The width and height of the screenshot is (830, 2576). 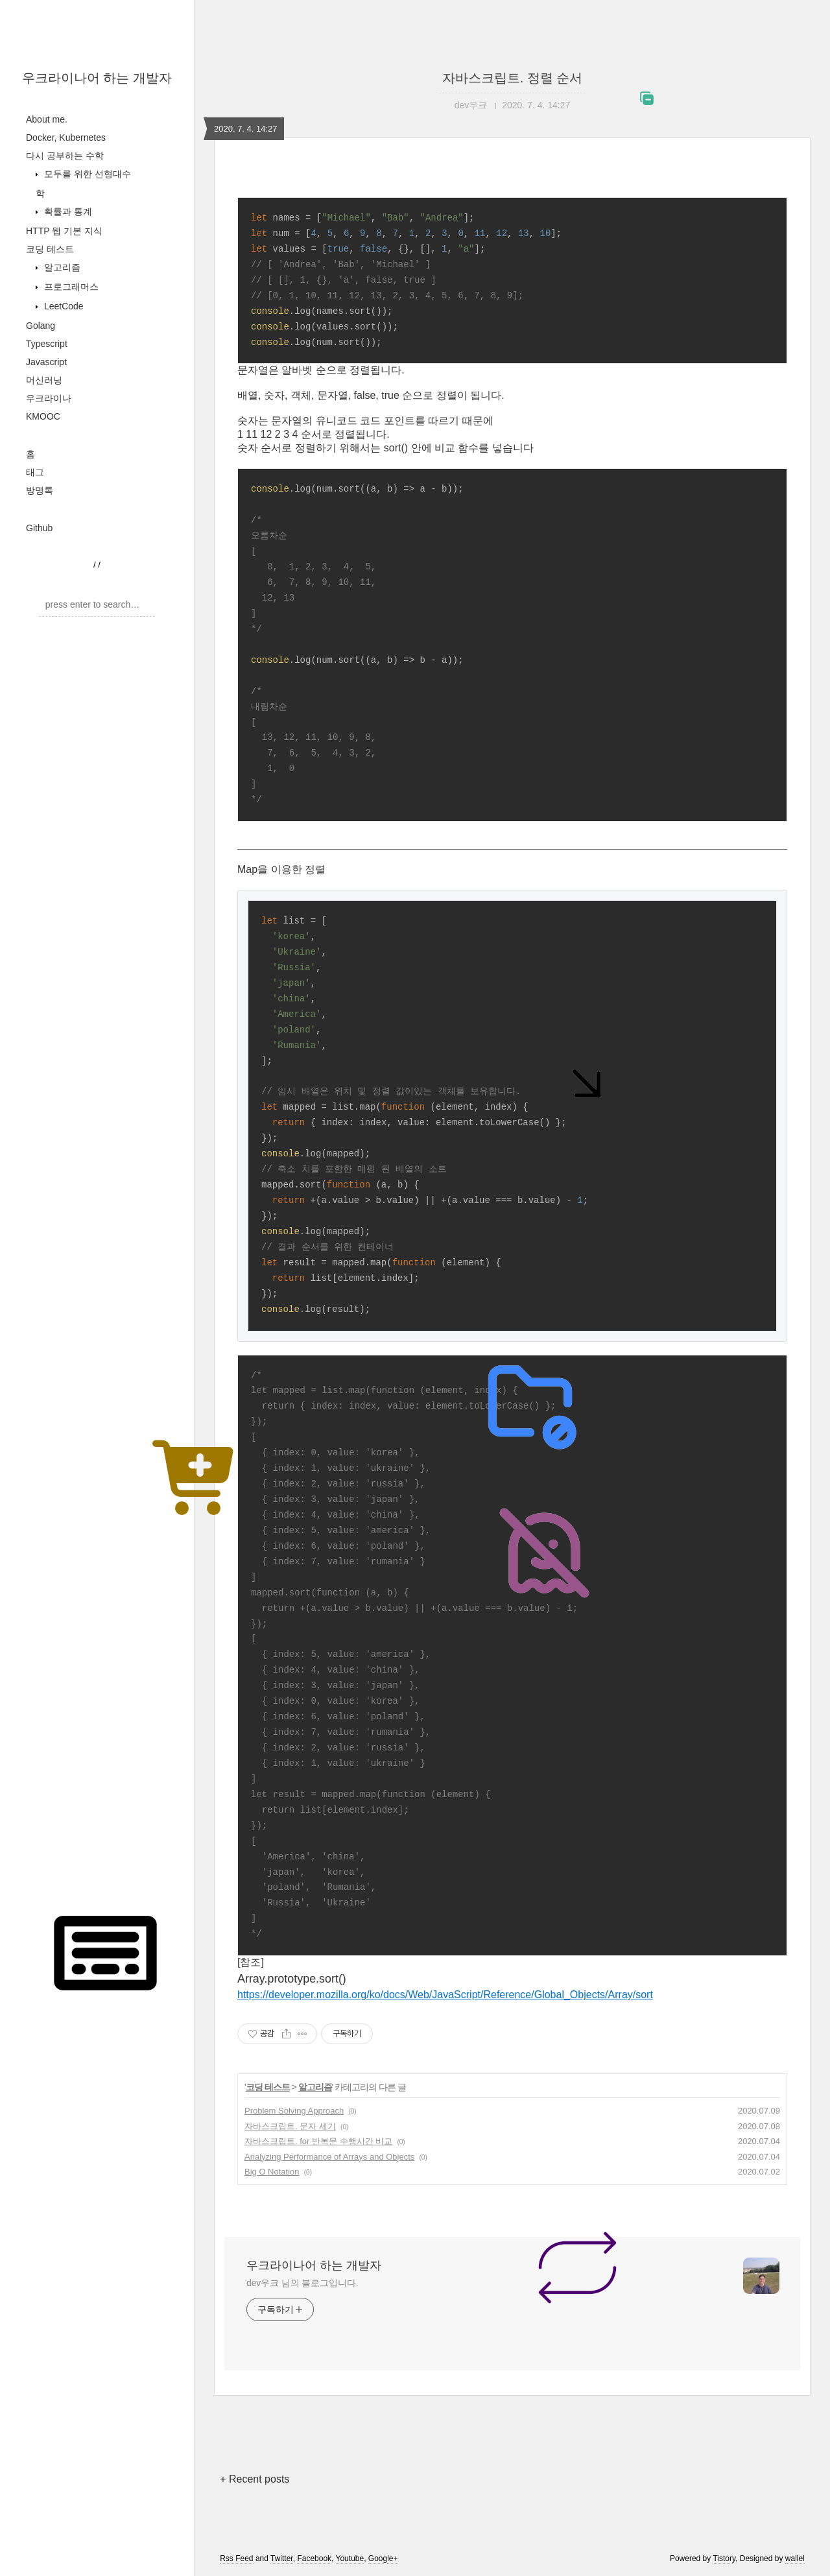 What do you see at coordinates (586, 1083) in the screenshot?
I see `navigate to the next item diagonally` at bounding box center [586, 1083].